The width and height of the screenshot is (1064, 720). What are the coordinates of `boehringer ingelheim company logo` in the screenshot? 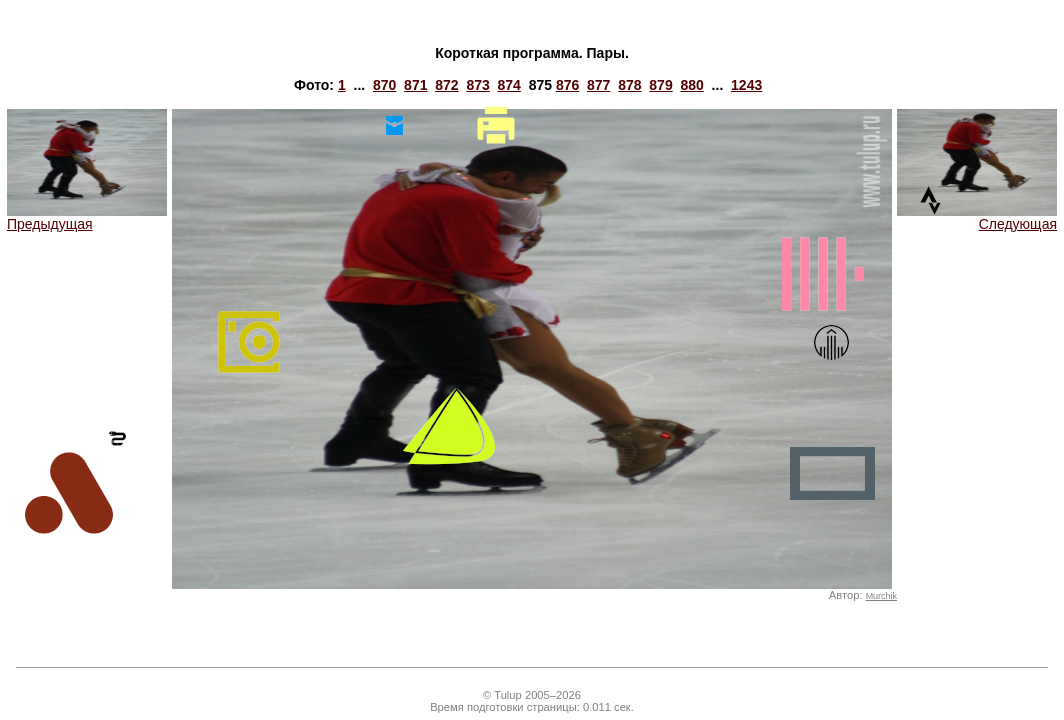 It's located at (831, 342).